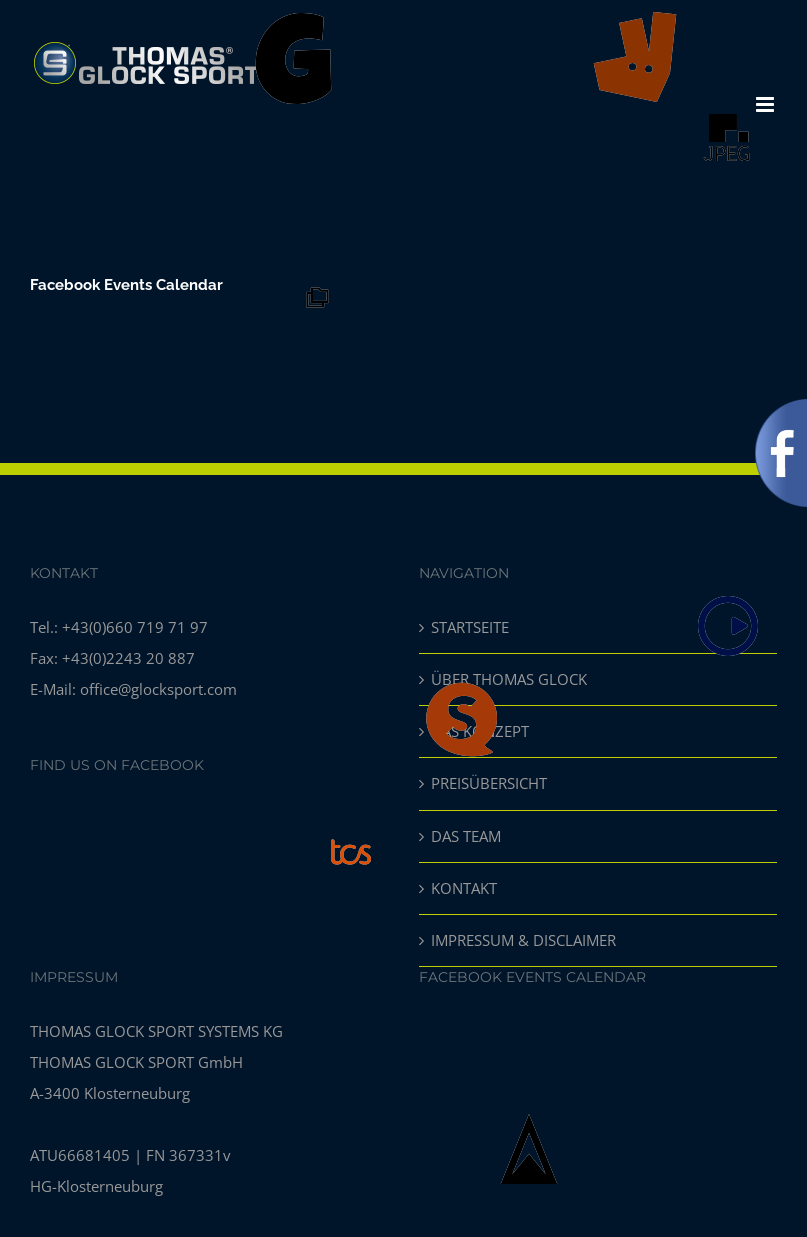 The width and height of the screenshot is (807, 1237). Describe the element at coordinates (726, 137) in the screenshot. I see `jpeg file format indicator` at that location.